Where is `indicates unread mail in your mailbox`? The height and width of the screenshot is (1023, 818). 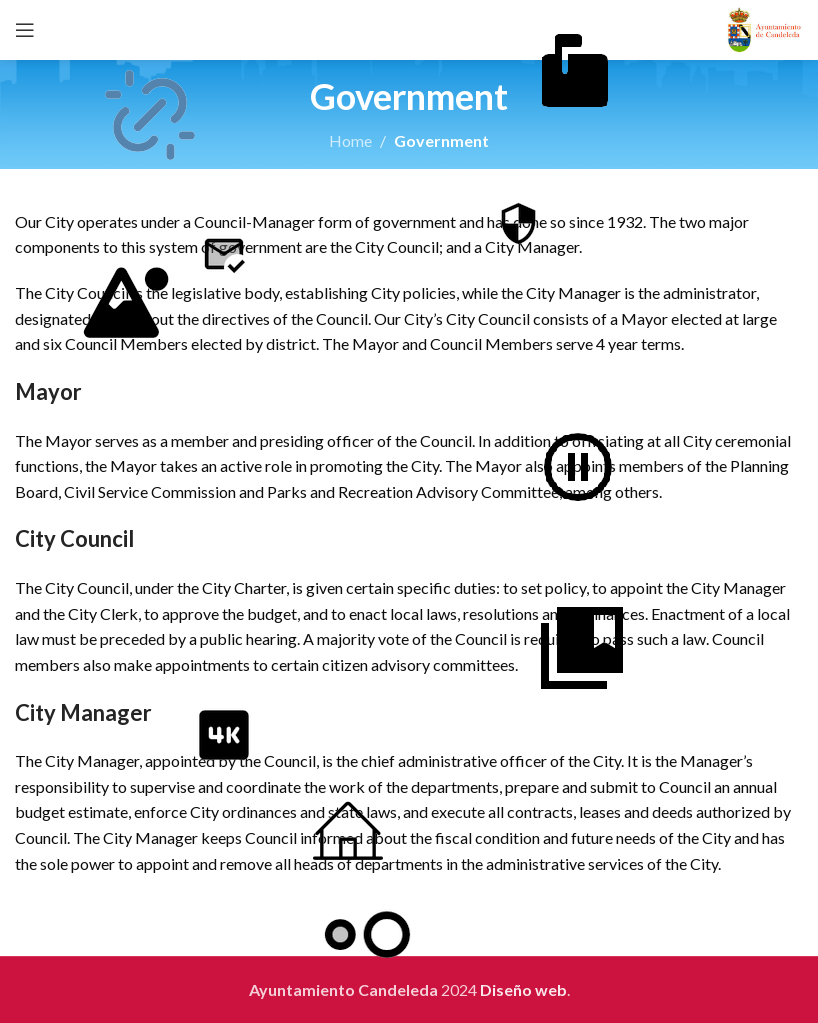
indicates unread mail in your mailbox is located at coordinates (575, 74).